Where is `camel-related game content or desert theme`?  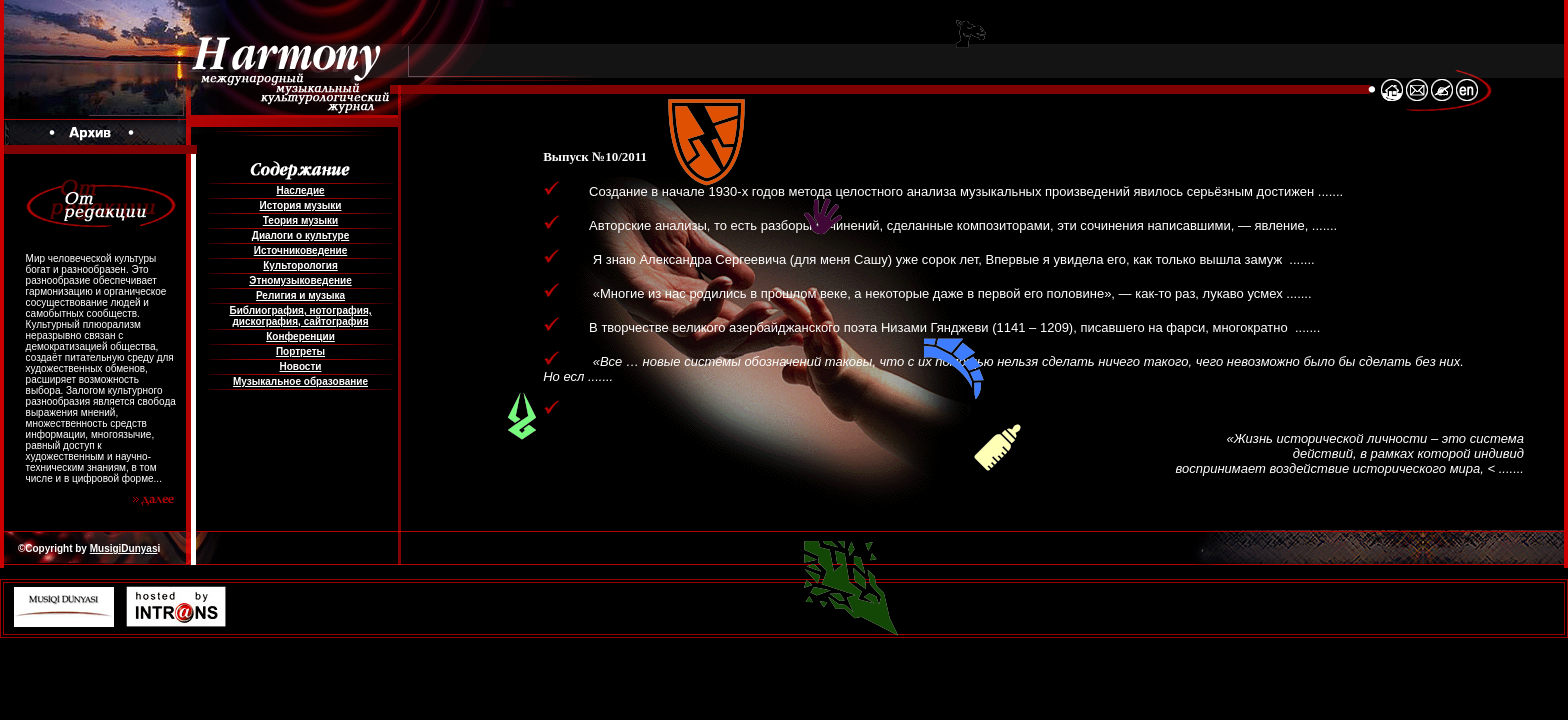
camel-related game content or desert theme is located at coordinates (971, 33).